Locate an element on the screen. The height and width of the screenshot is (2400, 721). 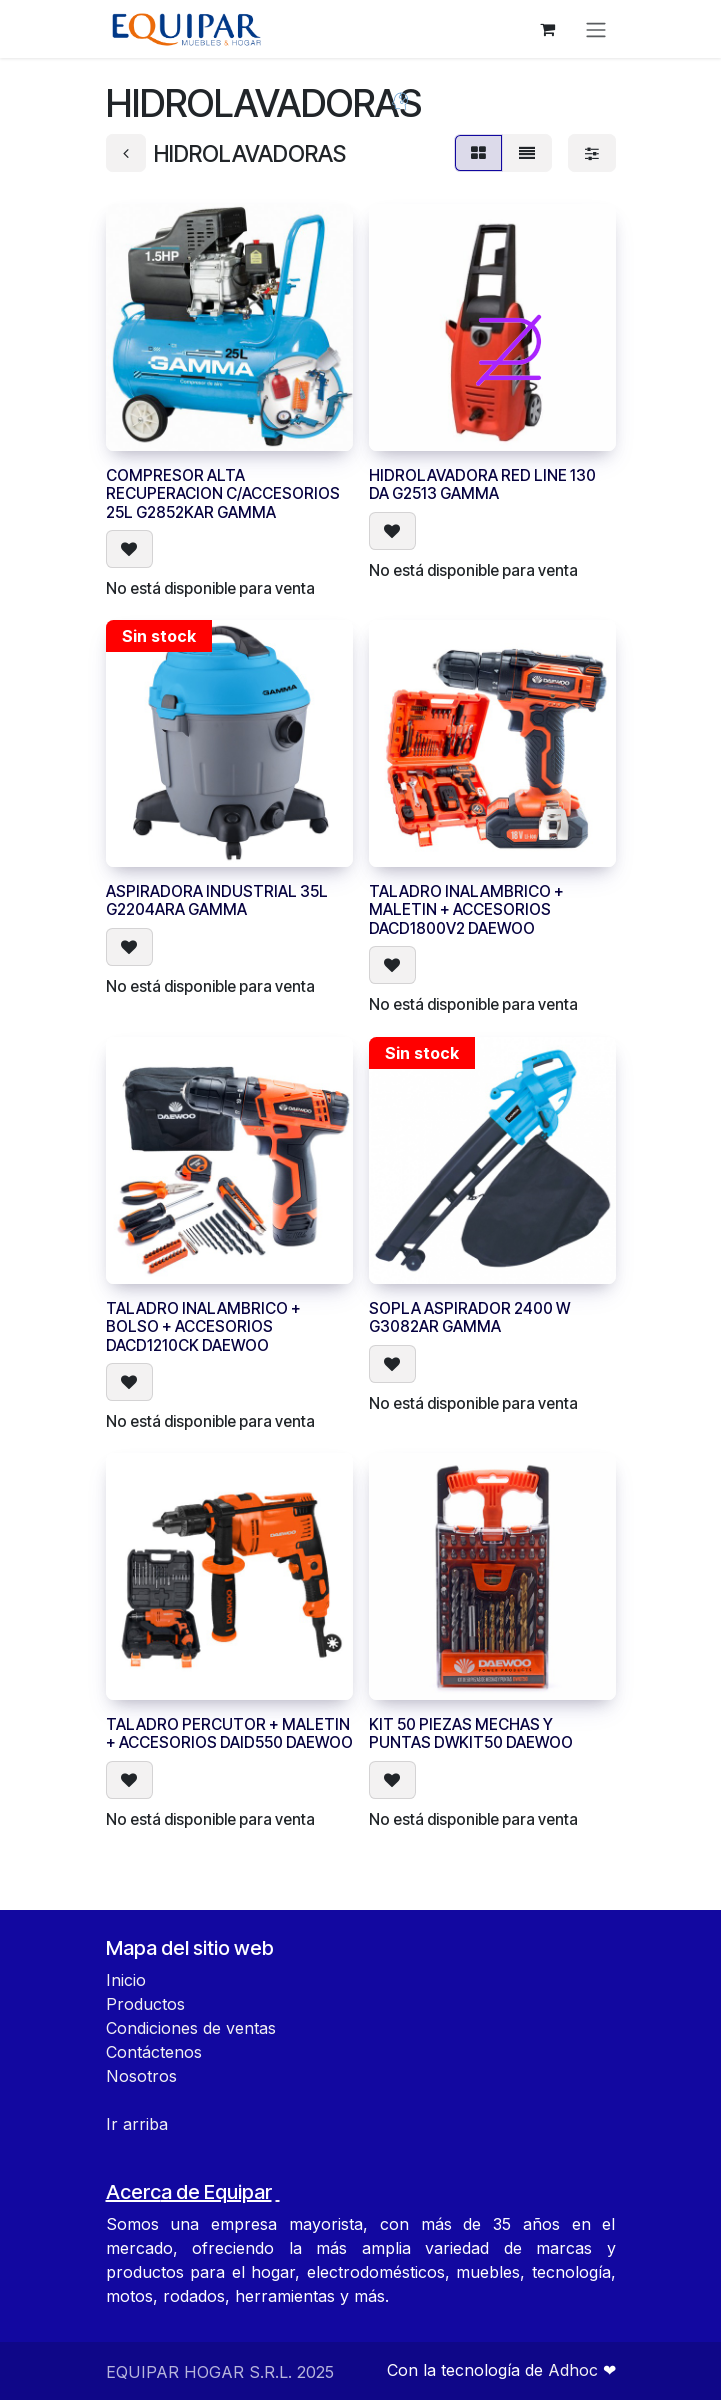
indicates "not superset of" mathematical relationship is located at coordinates (508, 350).